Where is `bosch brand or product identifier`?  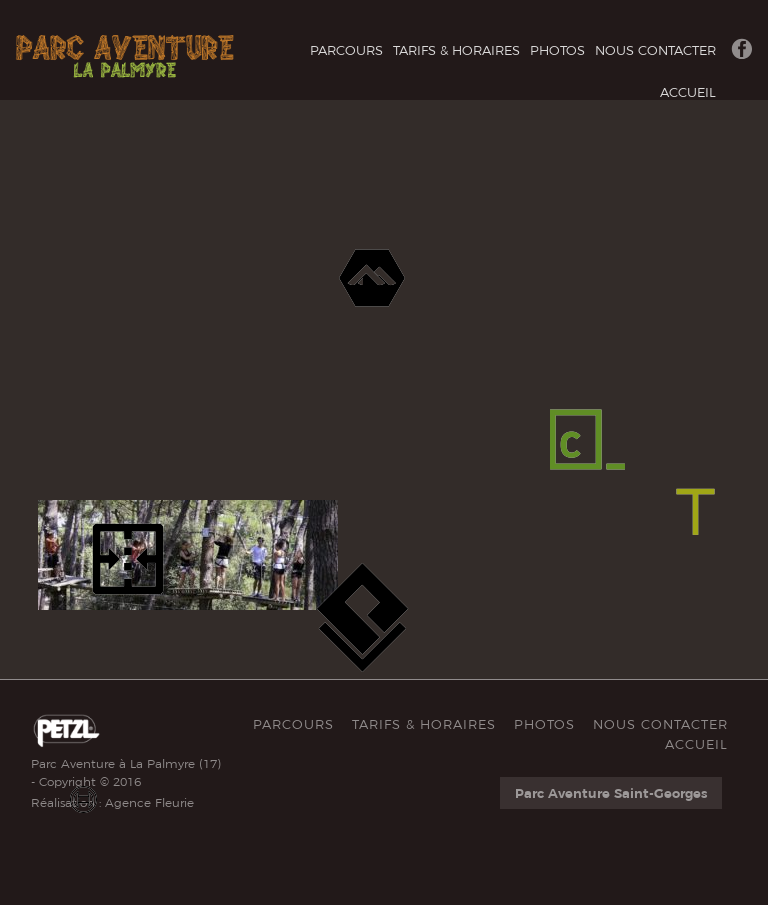
bosch brand or product identifier is located at coordinates (83, 799).